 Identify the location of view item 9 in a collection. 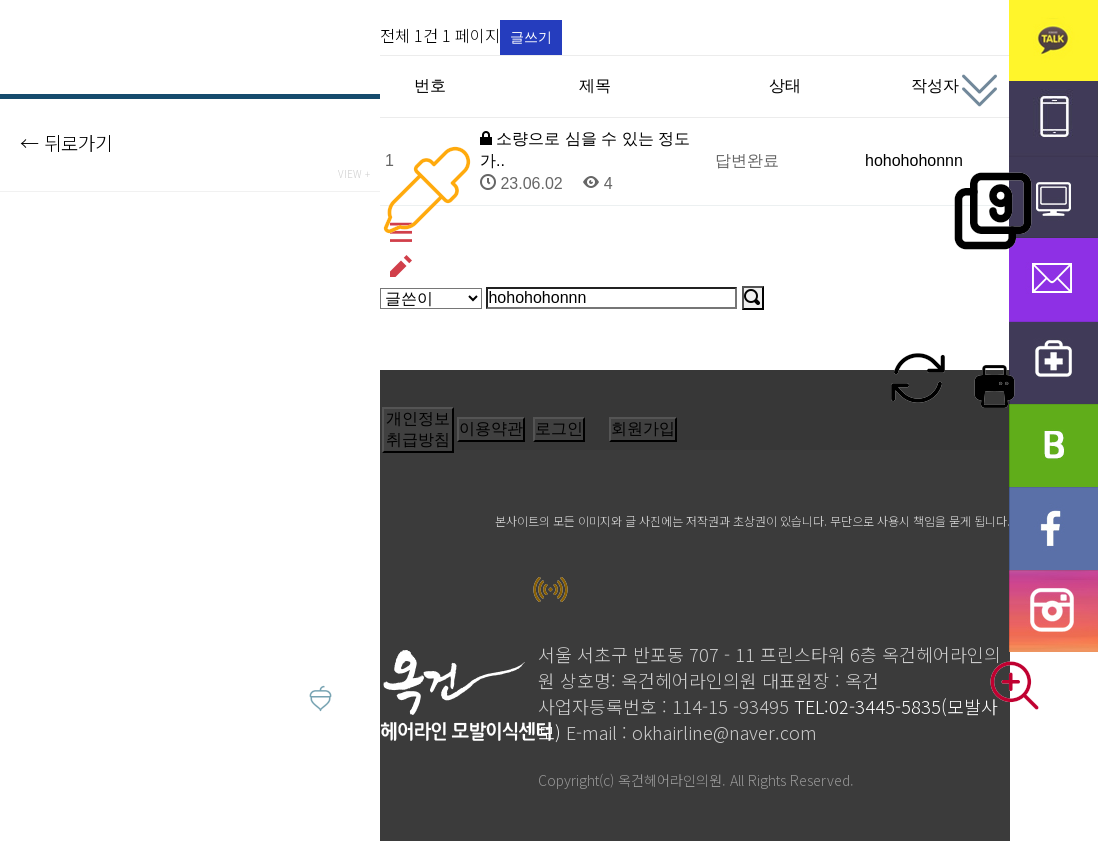
(993, 211).